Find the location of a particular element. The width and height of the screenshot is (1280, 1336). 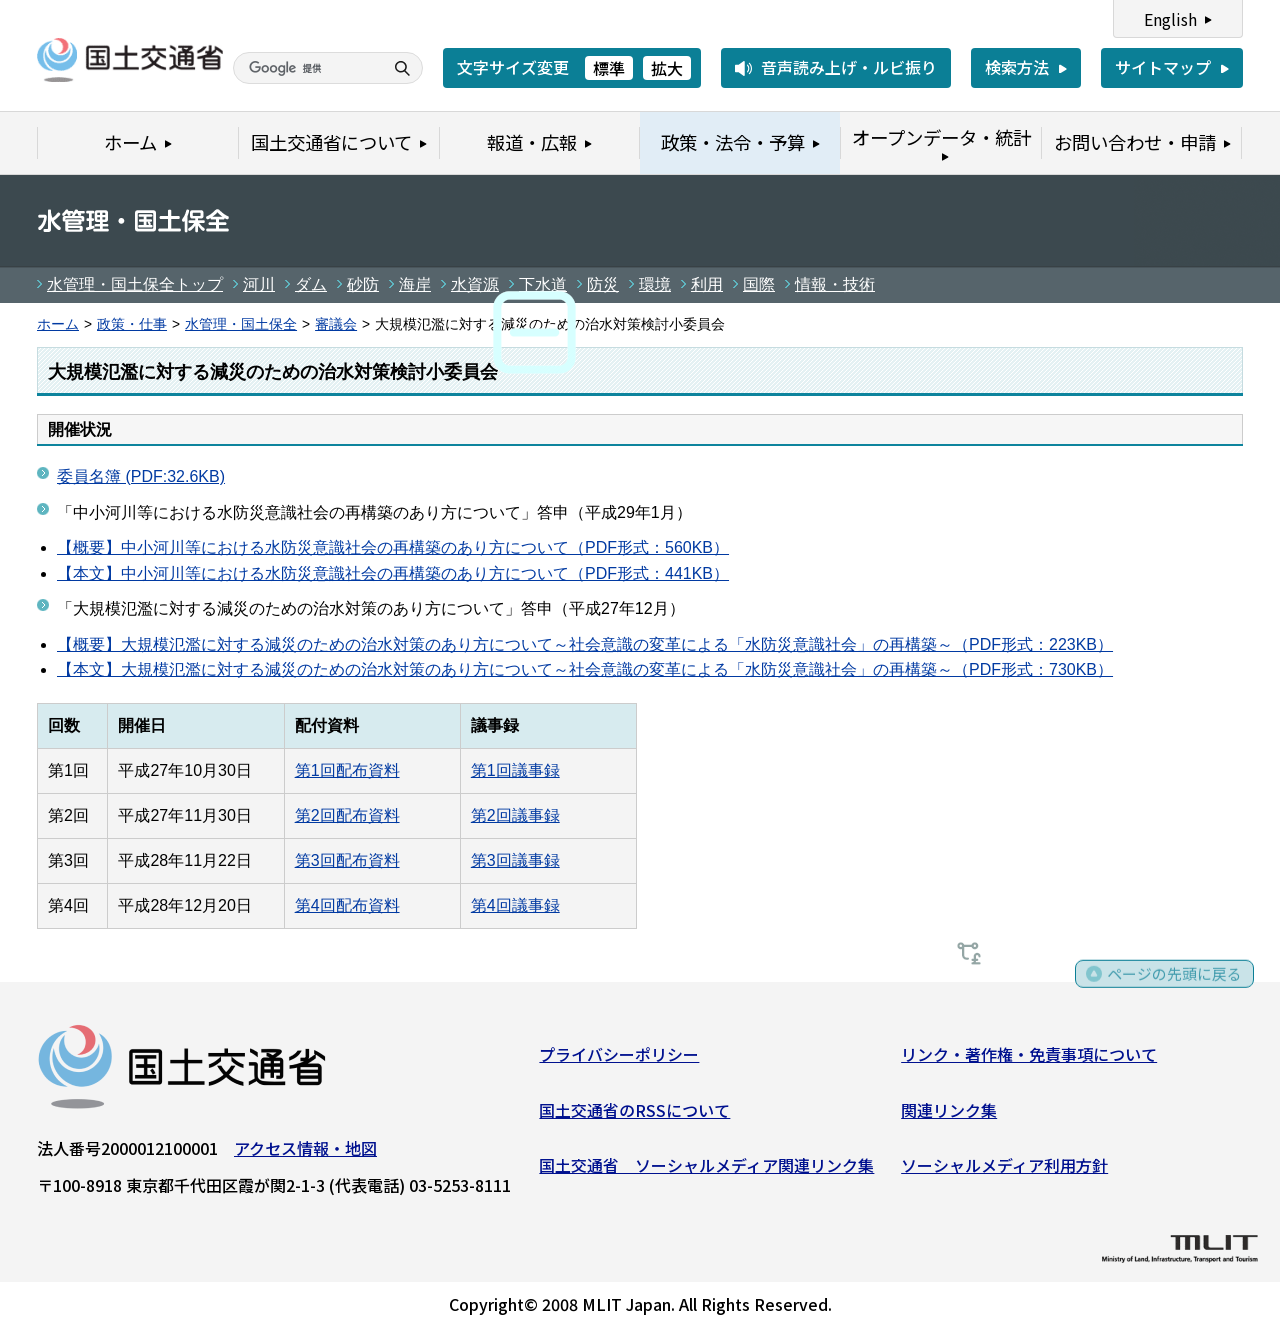

flat dry laundry care instruction is located at coordinates (534, 332).